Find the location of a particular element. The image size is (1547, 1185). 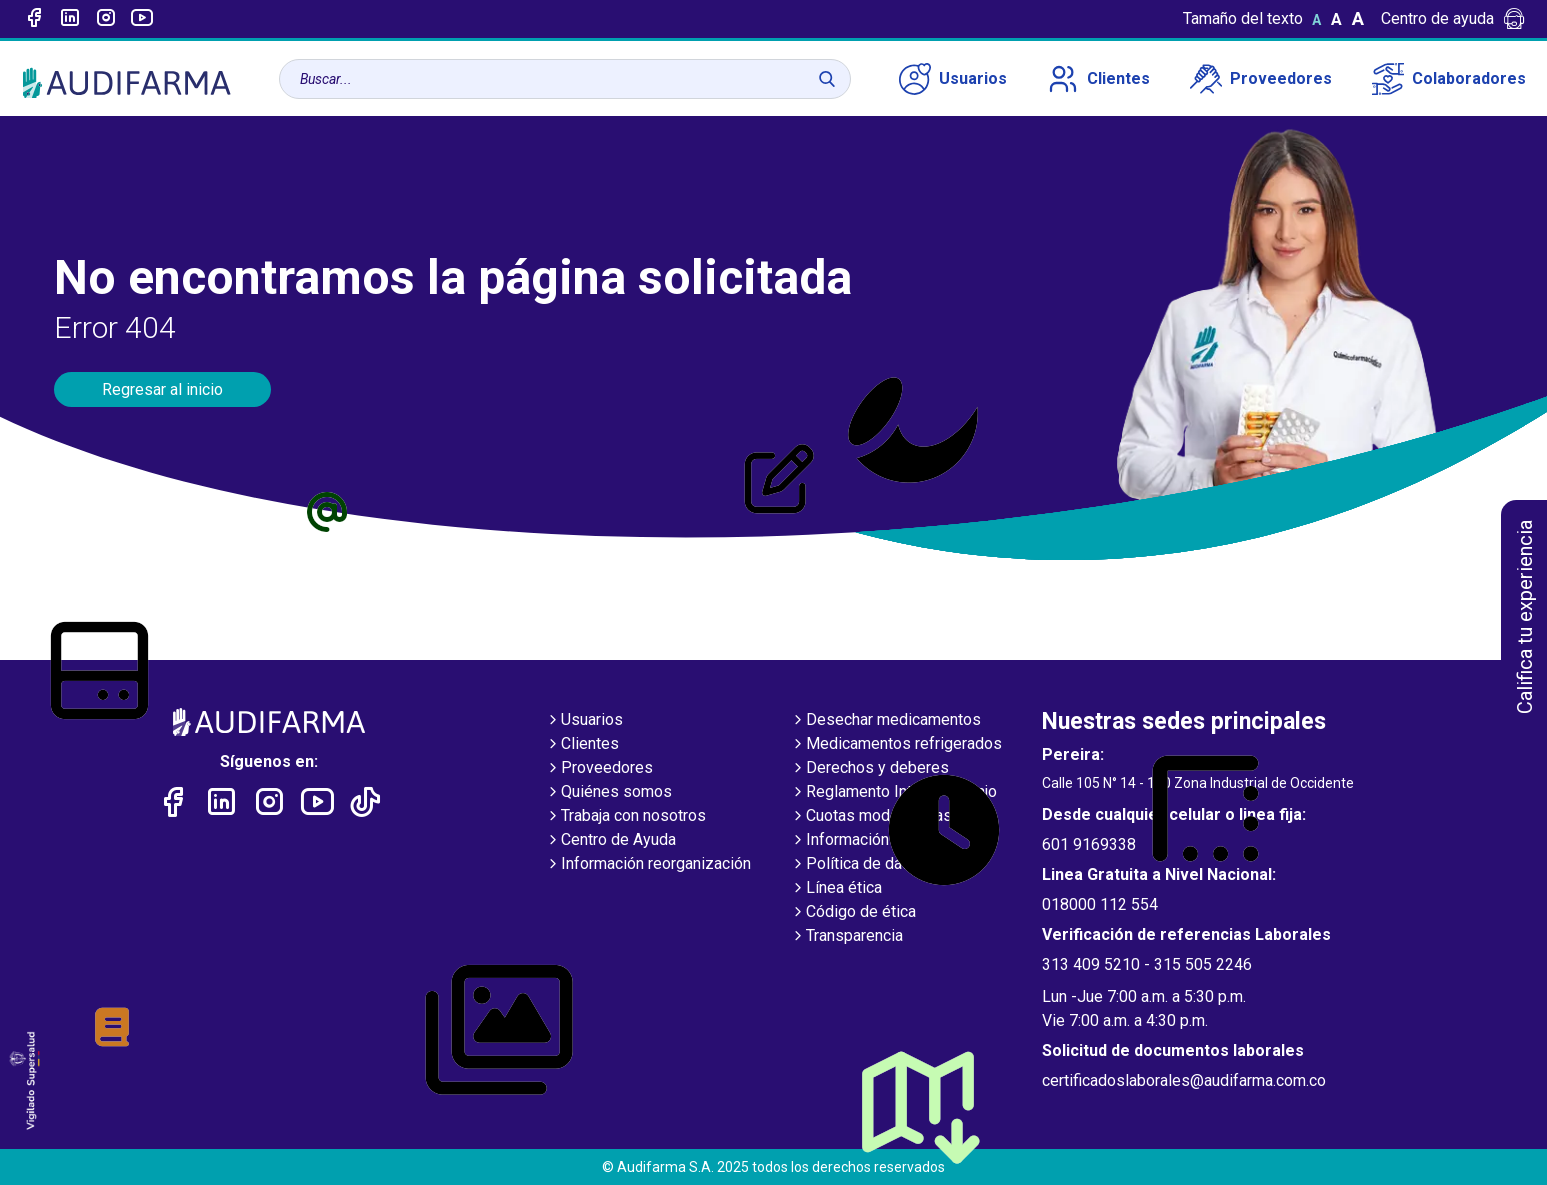

view current time is located at coordinates (944, 830).